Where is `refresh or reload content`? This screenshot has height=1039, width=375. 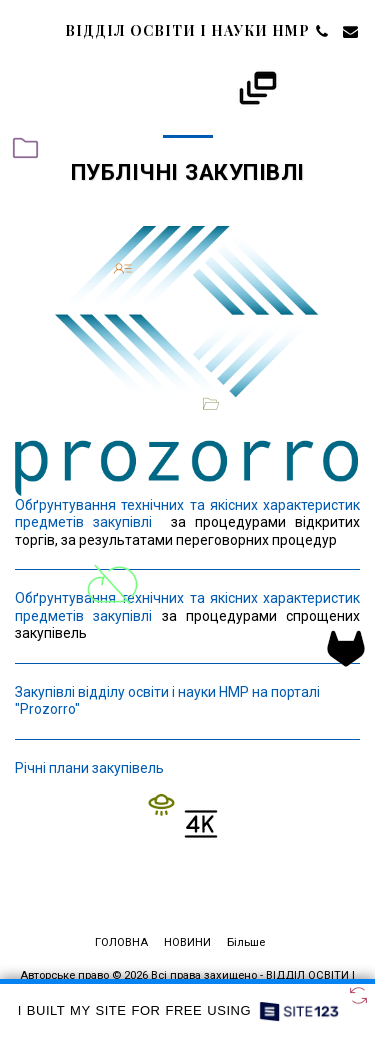 refresh or reload content is located at coordinates (358, 995).